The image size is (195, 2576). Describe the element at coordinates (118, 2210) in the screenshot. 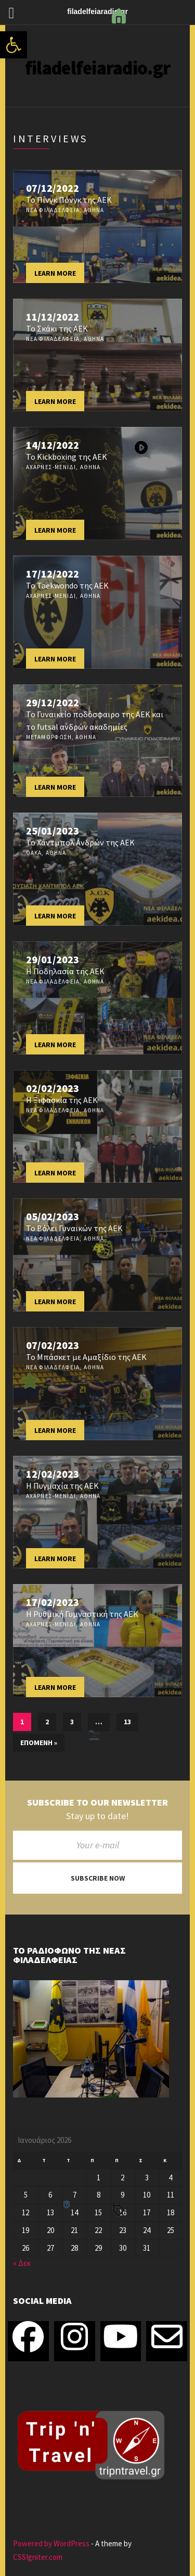

I see `view or manage tags` at that location.